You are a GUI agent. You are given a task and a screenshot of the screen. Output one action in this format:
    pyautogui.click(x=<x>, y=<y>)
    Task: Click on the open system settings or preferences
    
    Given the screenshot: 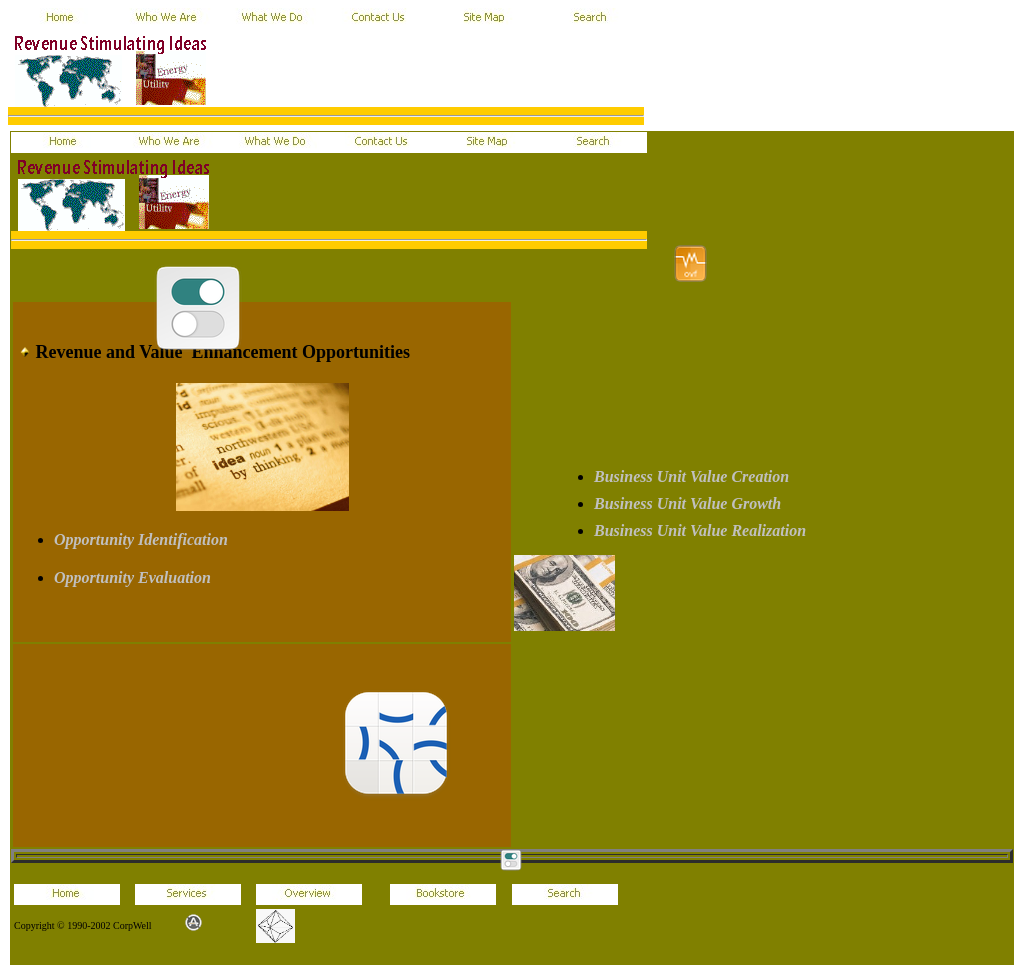 What is the action you would take?
    pyautogui.click(x=511, y=860)
    